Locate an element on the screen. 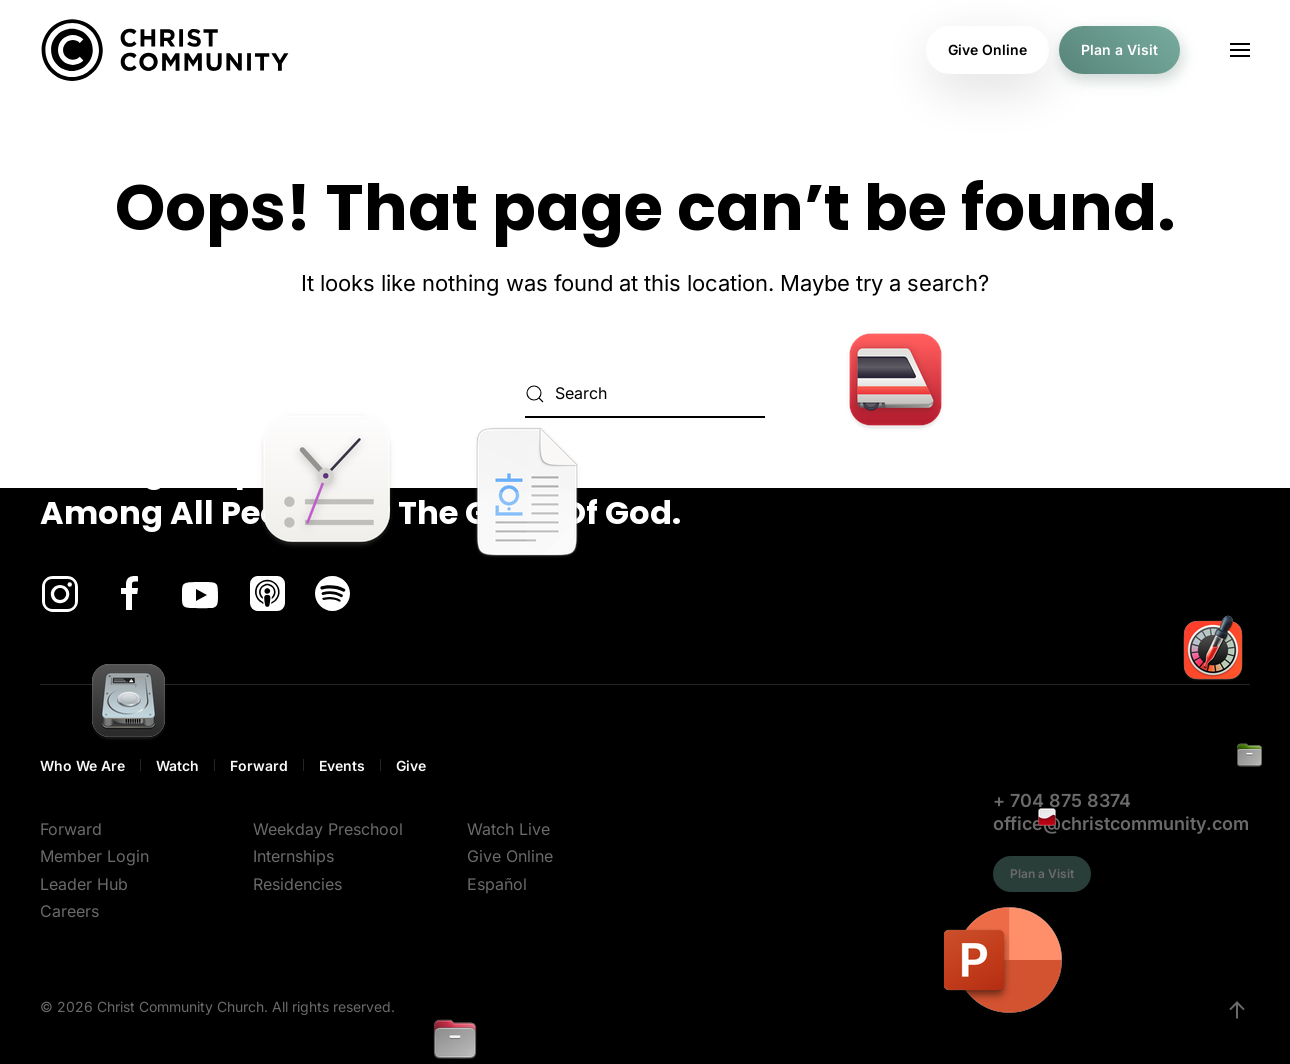  open Microsoft PowerPoint is located at coordinates (1004, 960).